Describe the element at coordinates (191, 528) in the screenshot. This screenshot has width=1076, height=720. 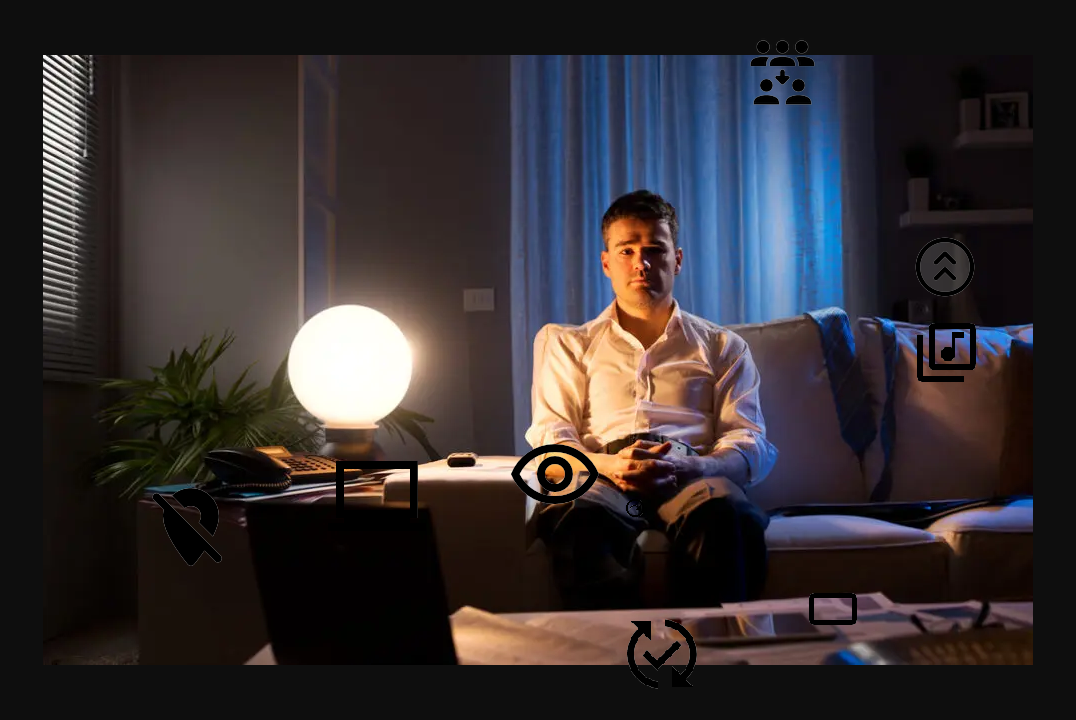
I see `disable location services` at that location.